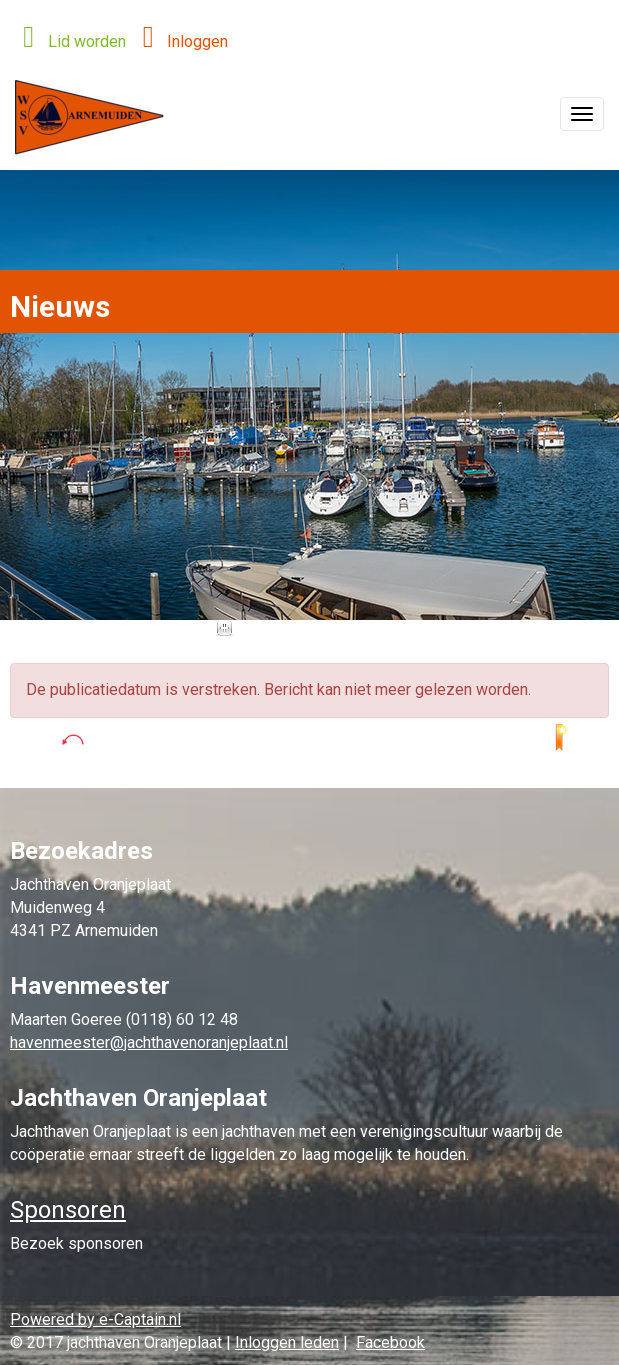 The height and width of the screenshot is (1365, 619). What do you see at coordinates (73, 739) in the screenshot?
I see `undo the last action` at bounding box center [73, 739].